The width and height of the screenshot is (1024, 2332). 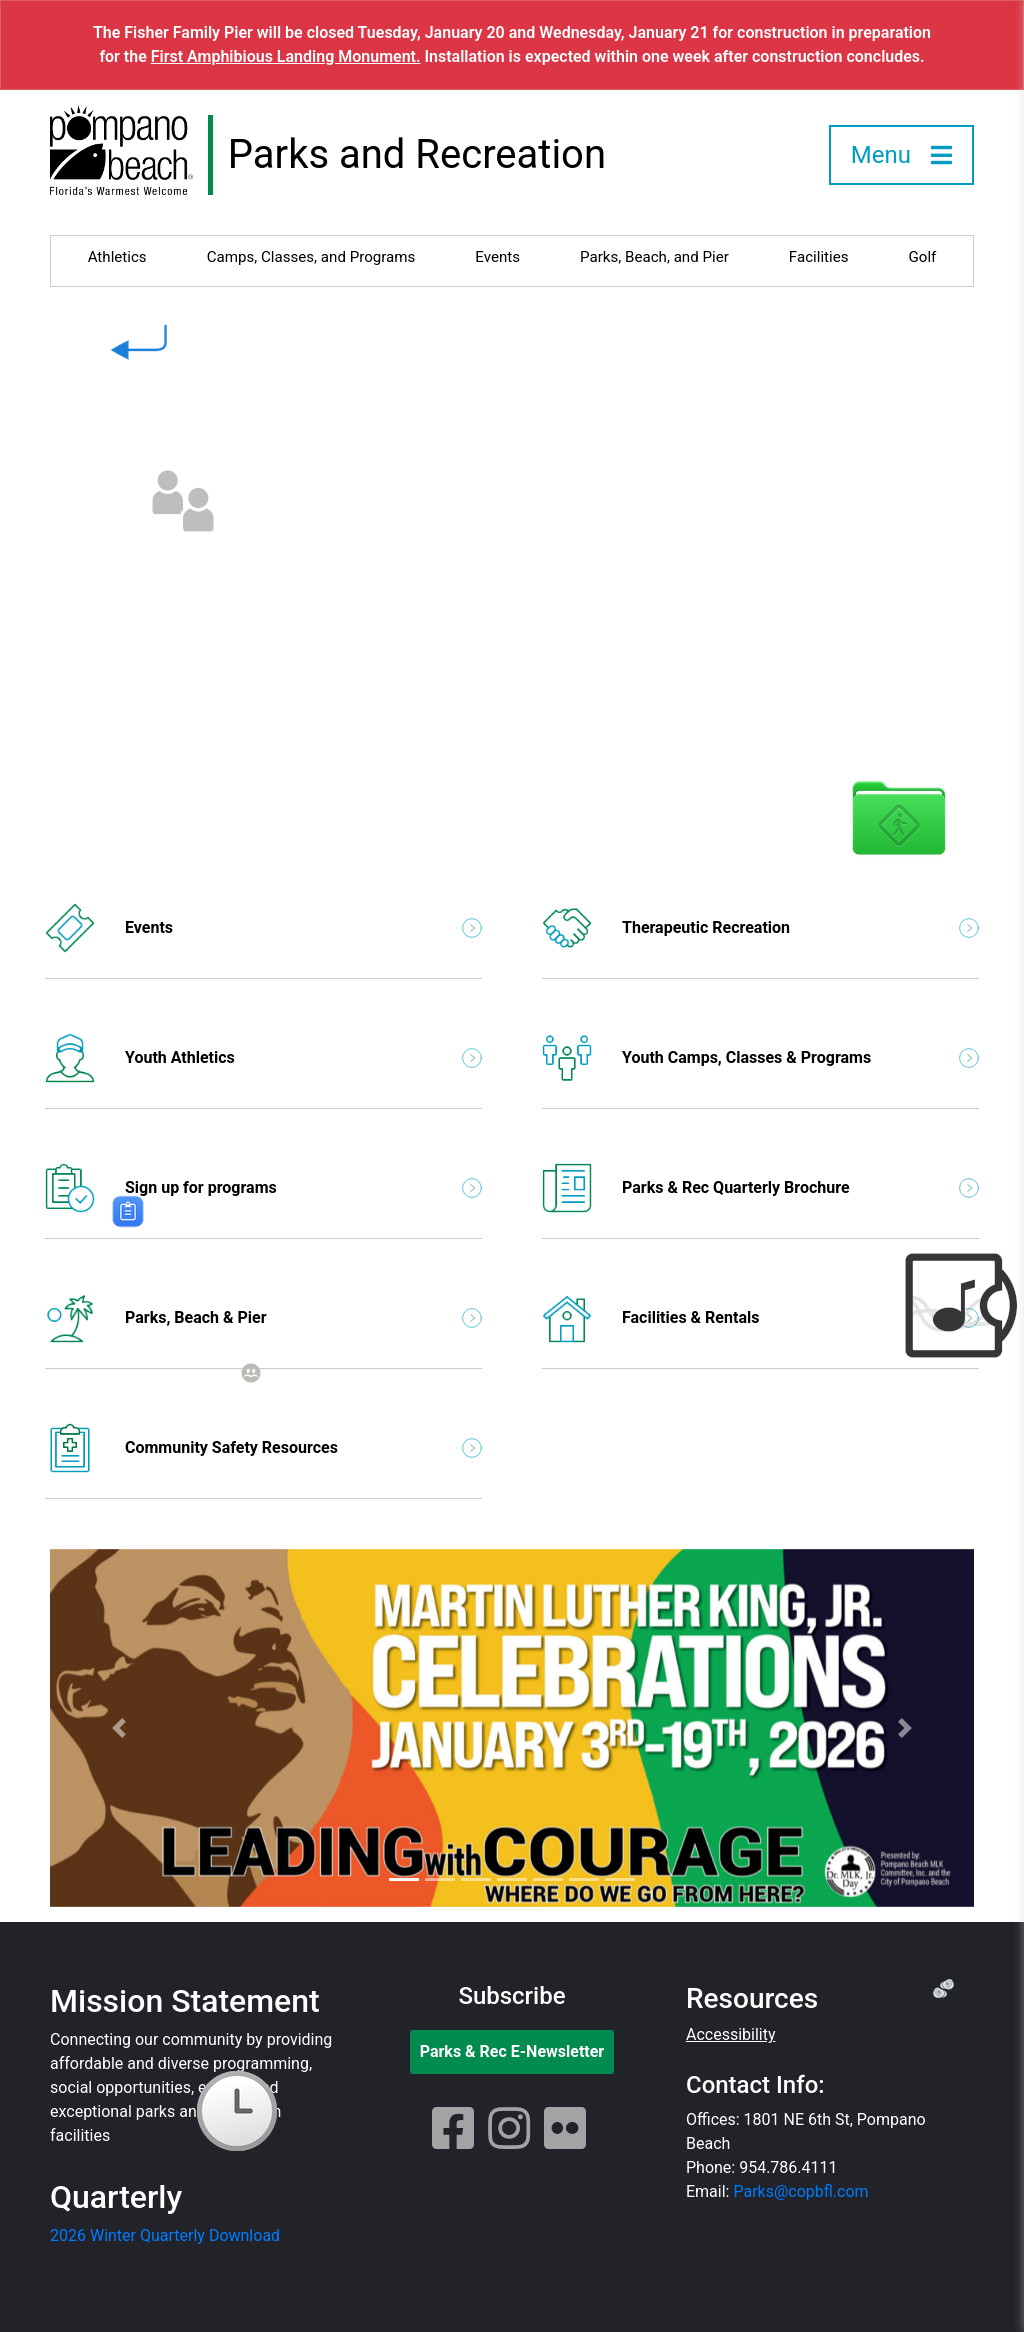 I want to click on connect beats wireless earbuds via bluetooth, so click(x=943, y=1988).